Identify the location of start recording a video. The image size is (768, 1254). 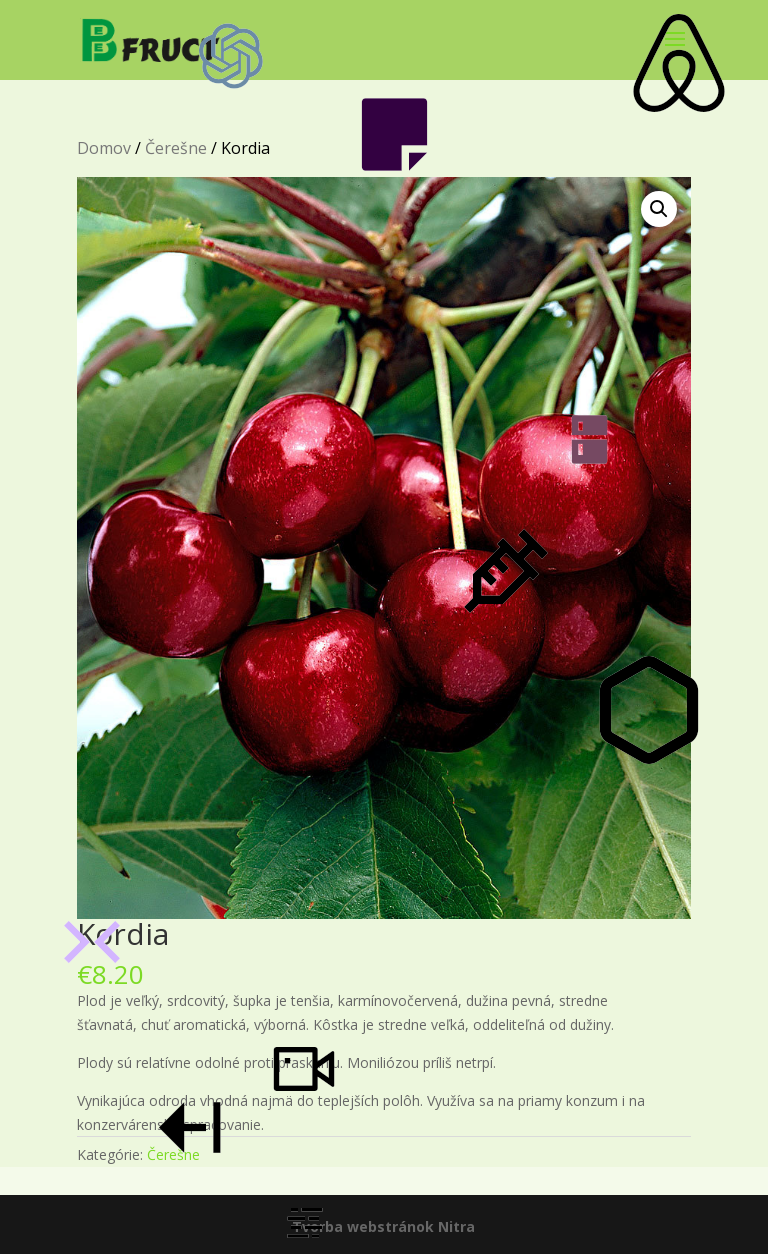
(304, 1069).